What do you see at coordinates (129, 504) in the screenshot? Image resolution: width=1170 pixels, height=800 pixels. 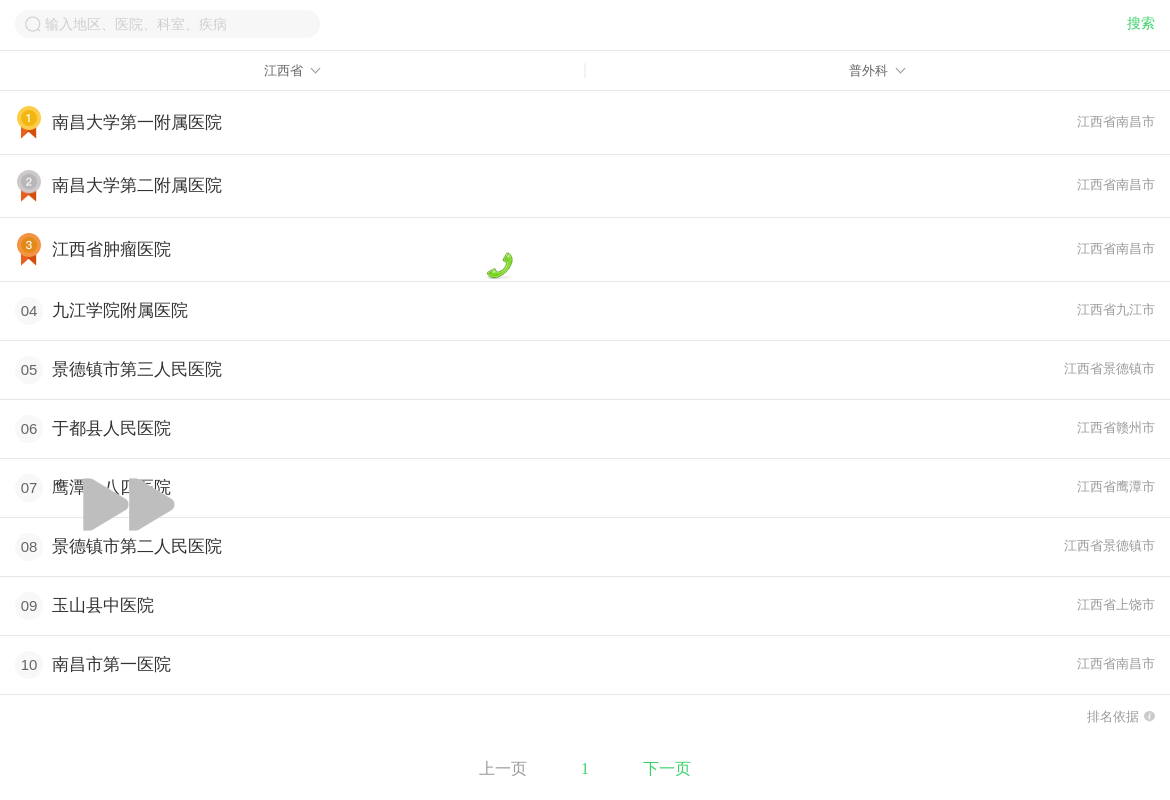 I see `skip forward in media playback` at bounding box center [129, 504].